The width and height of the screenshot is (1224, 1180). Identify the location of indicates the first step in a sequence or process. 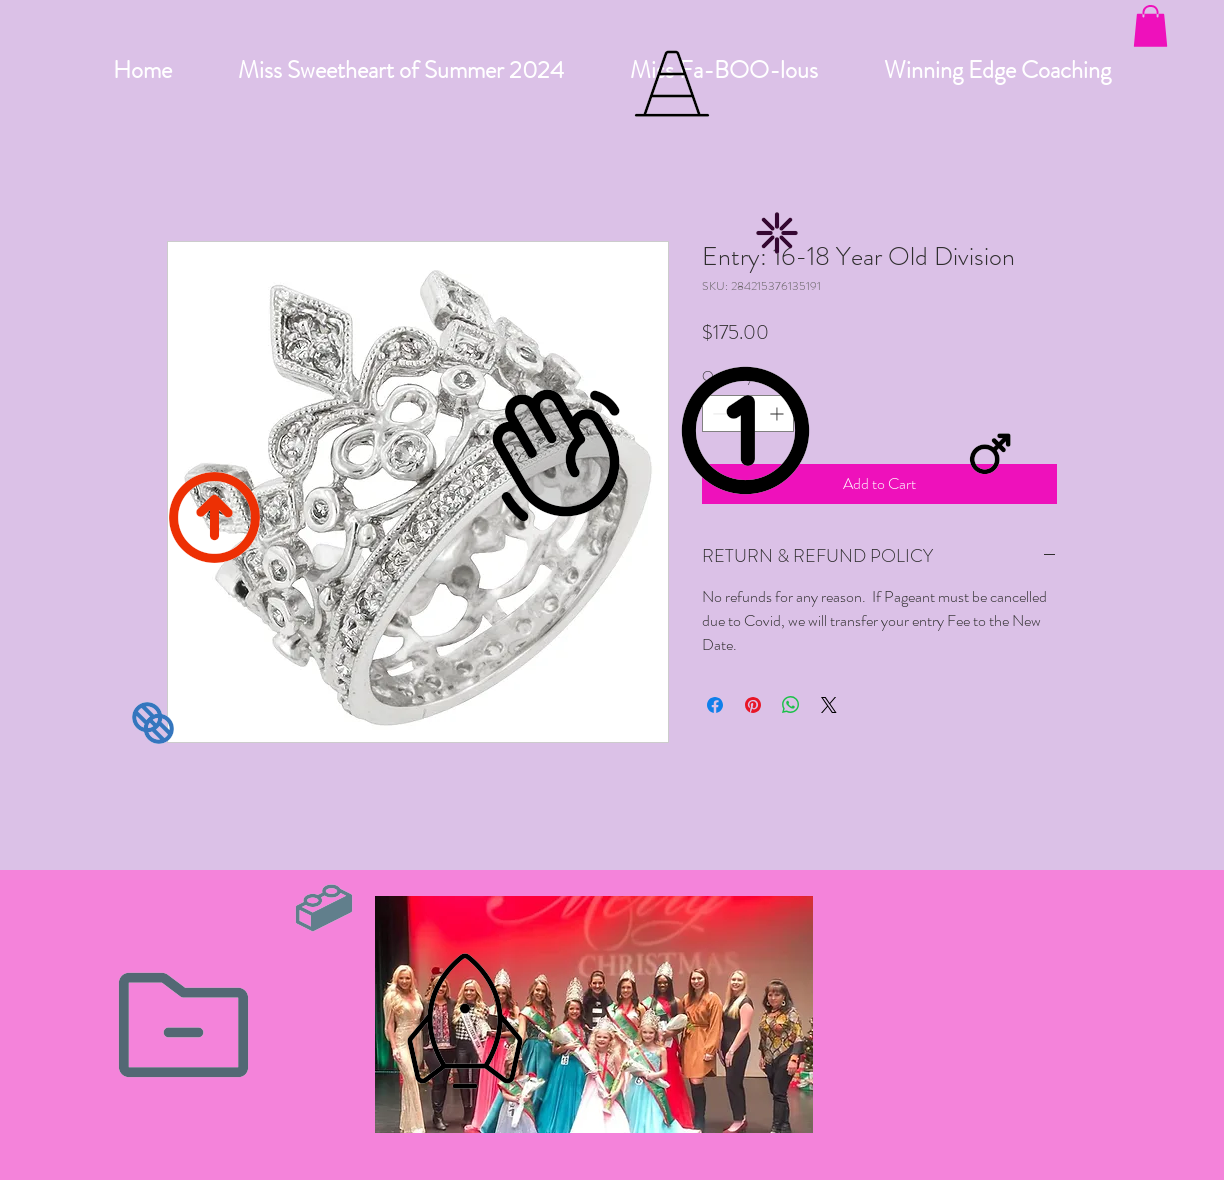
(745, 430).